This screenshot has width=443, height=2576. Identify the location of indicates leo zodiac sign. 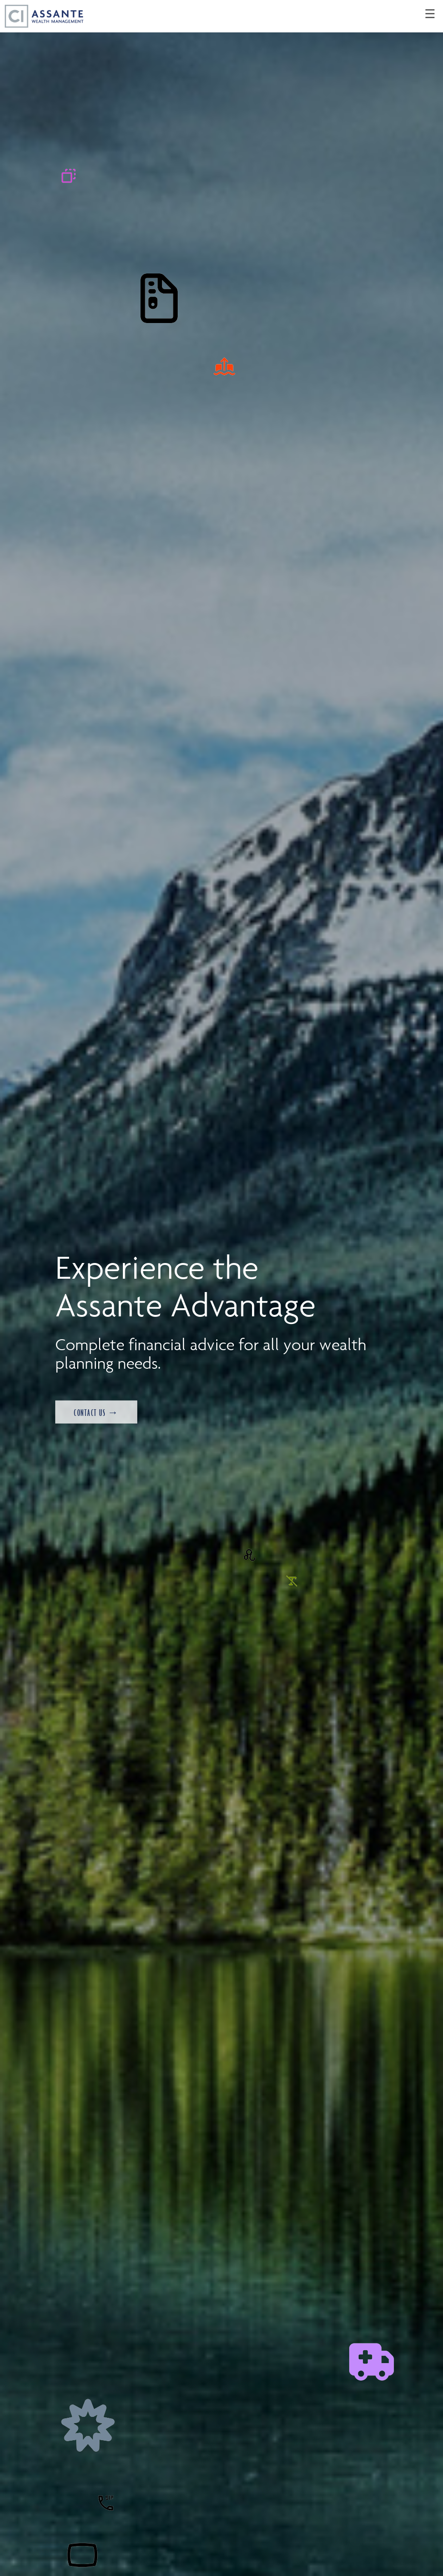
(250, 1555).